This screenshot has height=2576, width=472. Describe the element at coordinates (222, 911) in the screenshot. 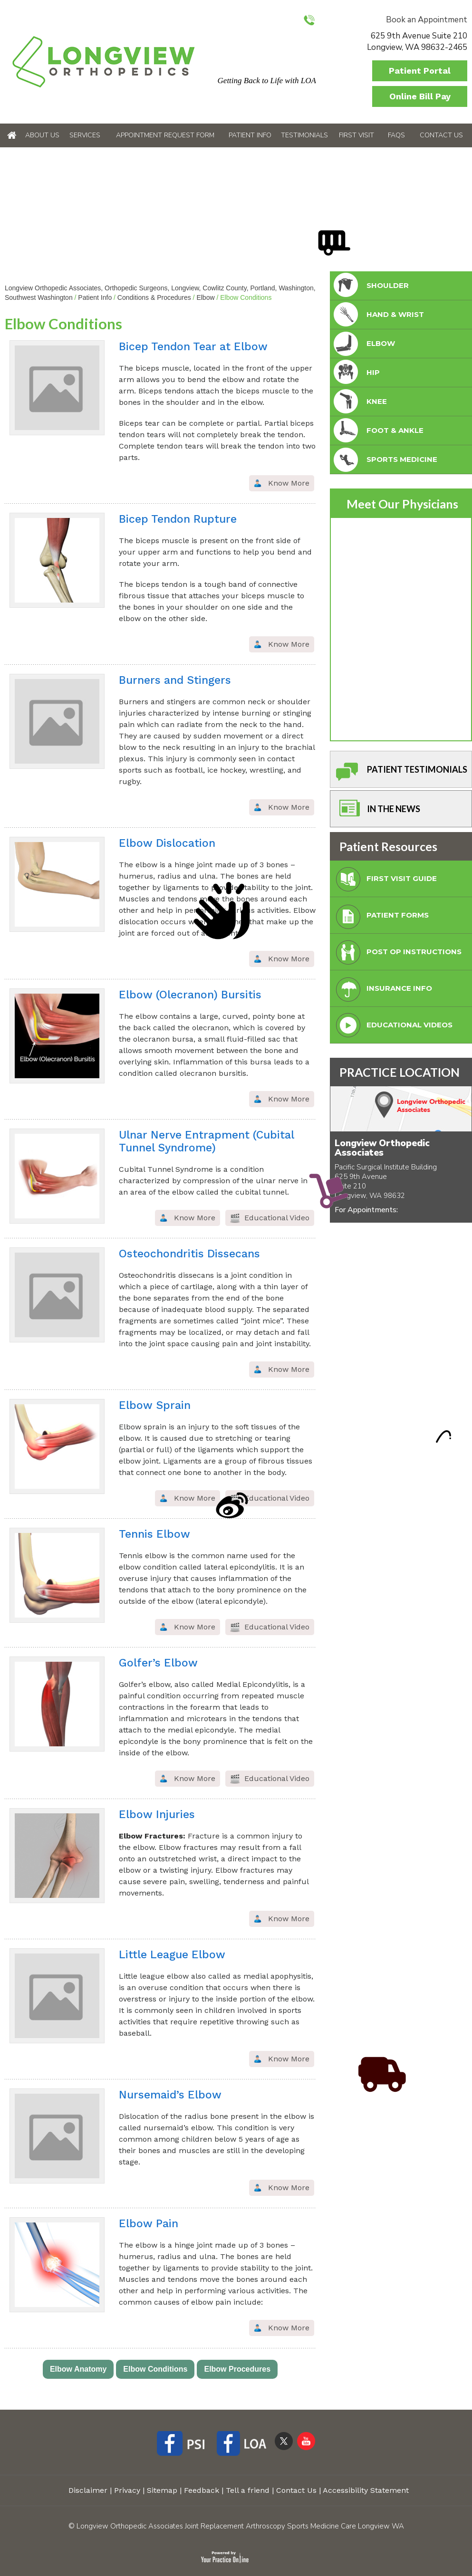

I see `applaud or react with appreciation` at that location.